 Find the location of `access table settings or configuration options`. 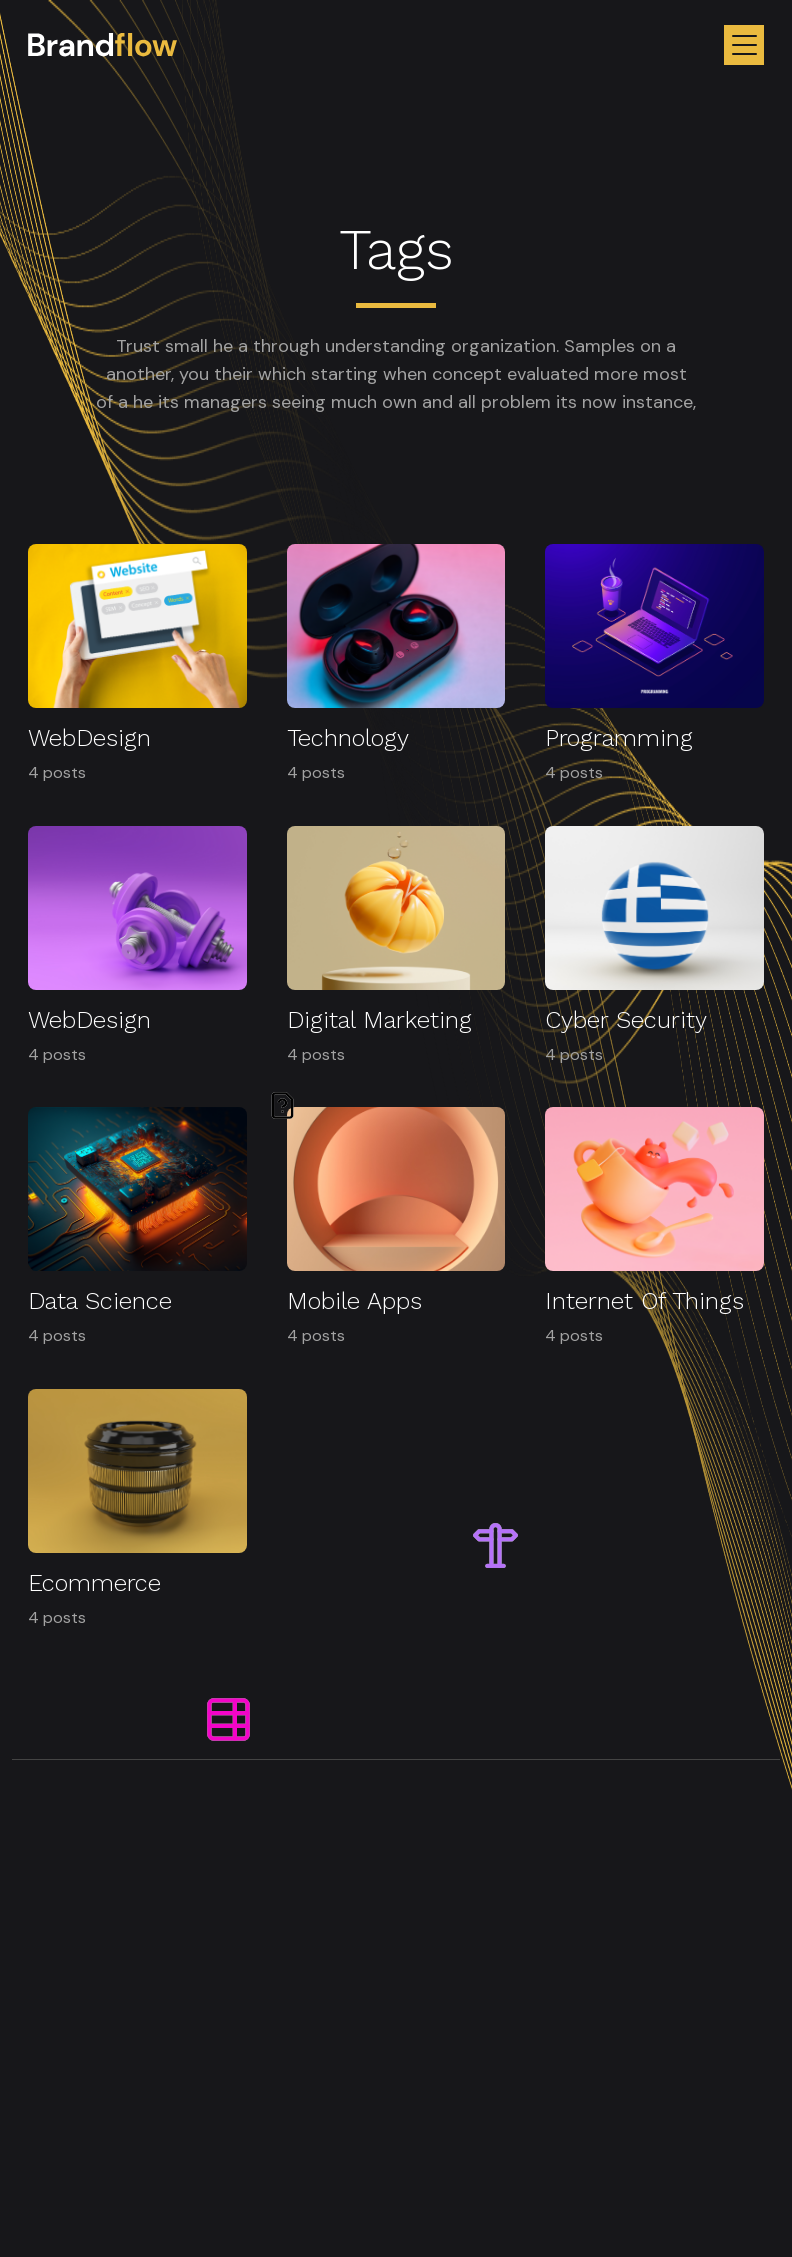

access table settings or configuration options is located at coordinates (228, 1719).